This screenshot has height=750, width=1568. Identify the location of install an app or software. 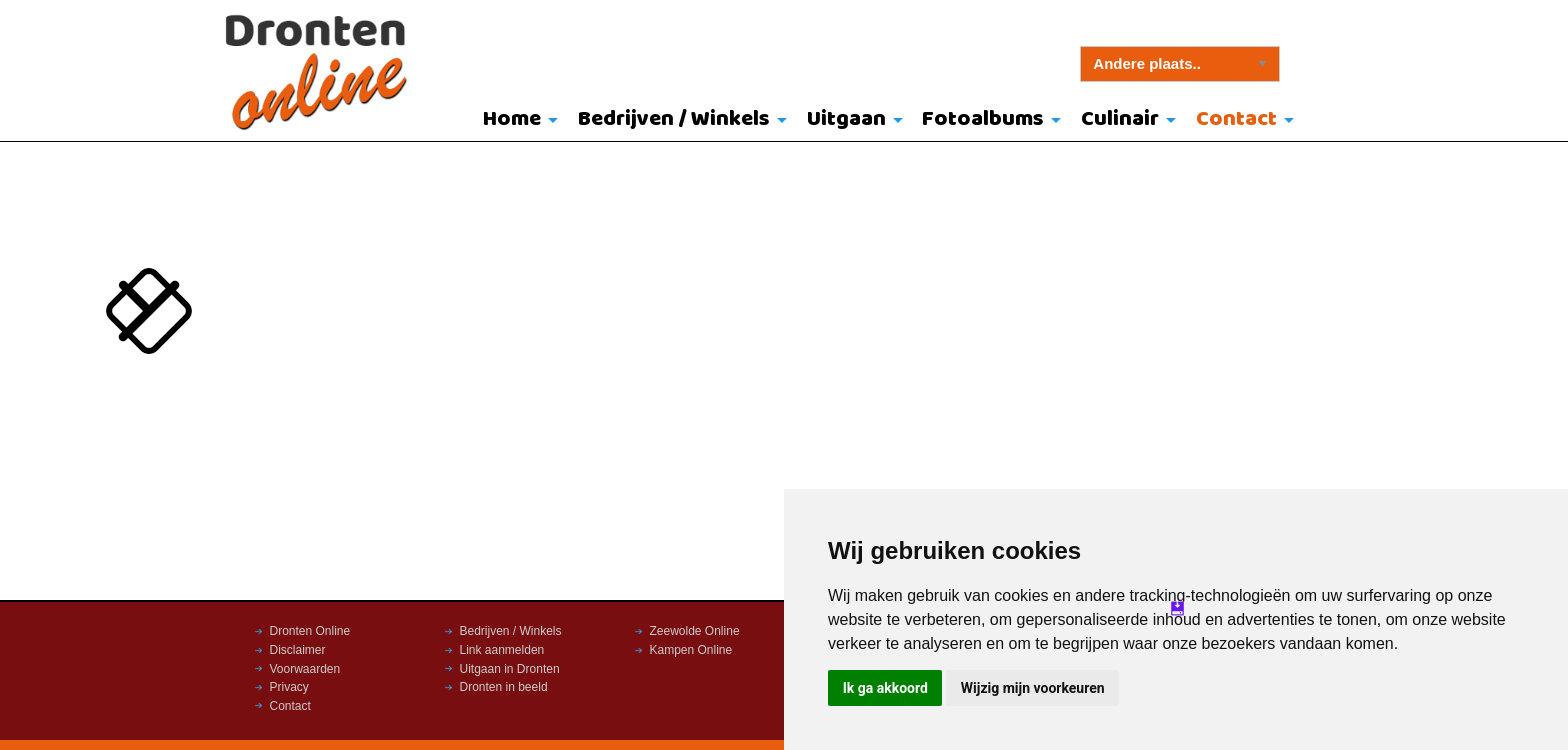
(1177, 608).